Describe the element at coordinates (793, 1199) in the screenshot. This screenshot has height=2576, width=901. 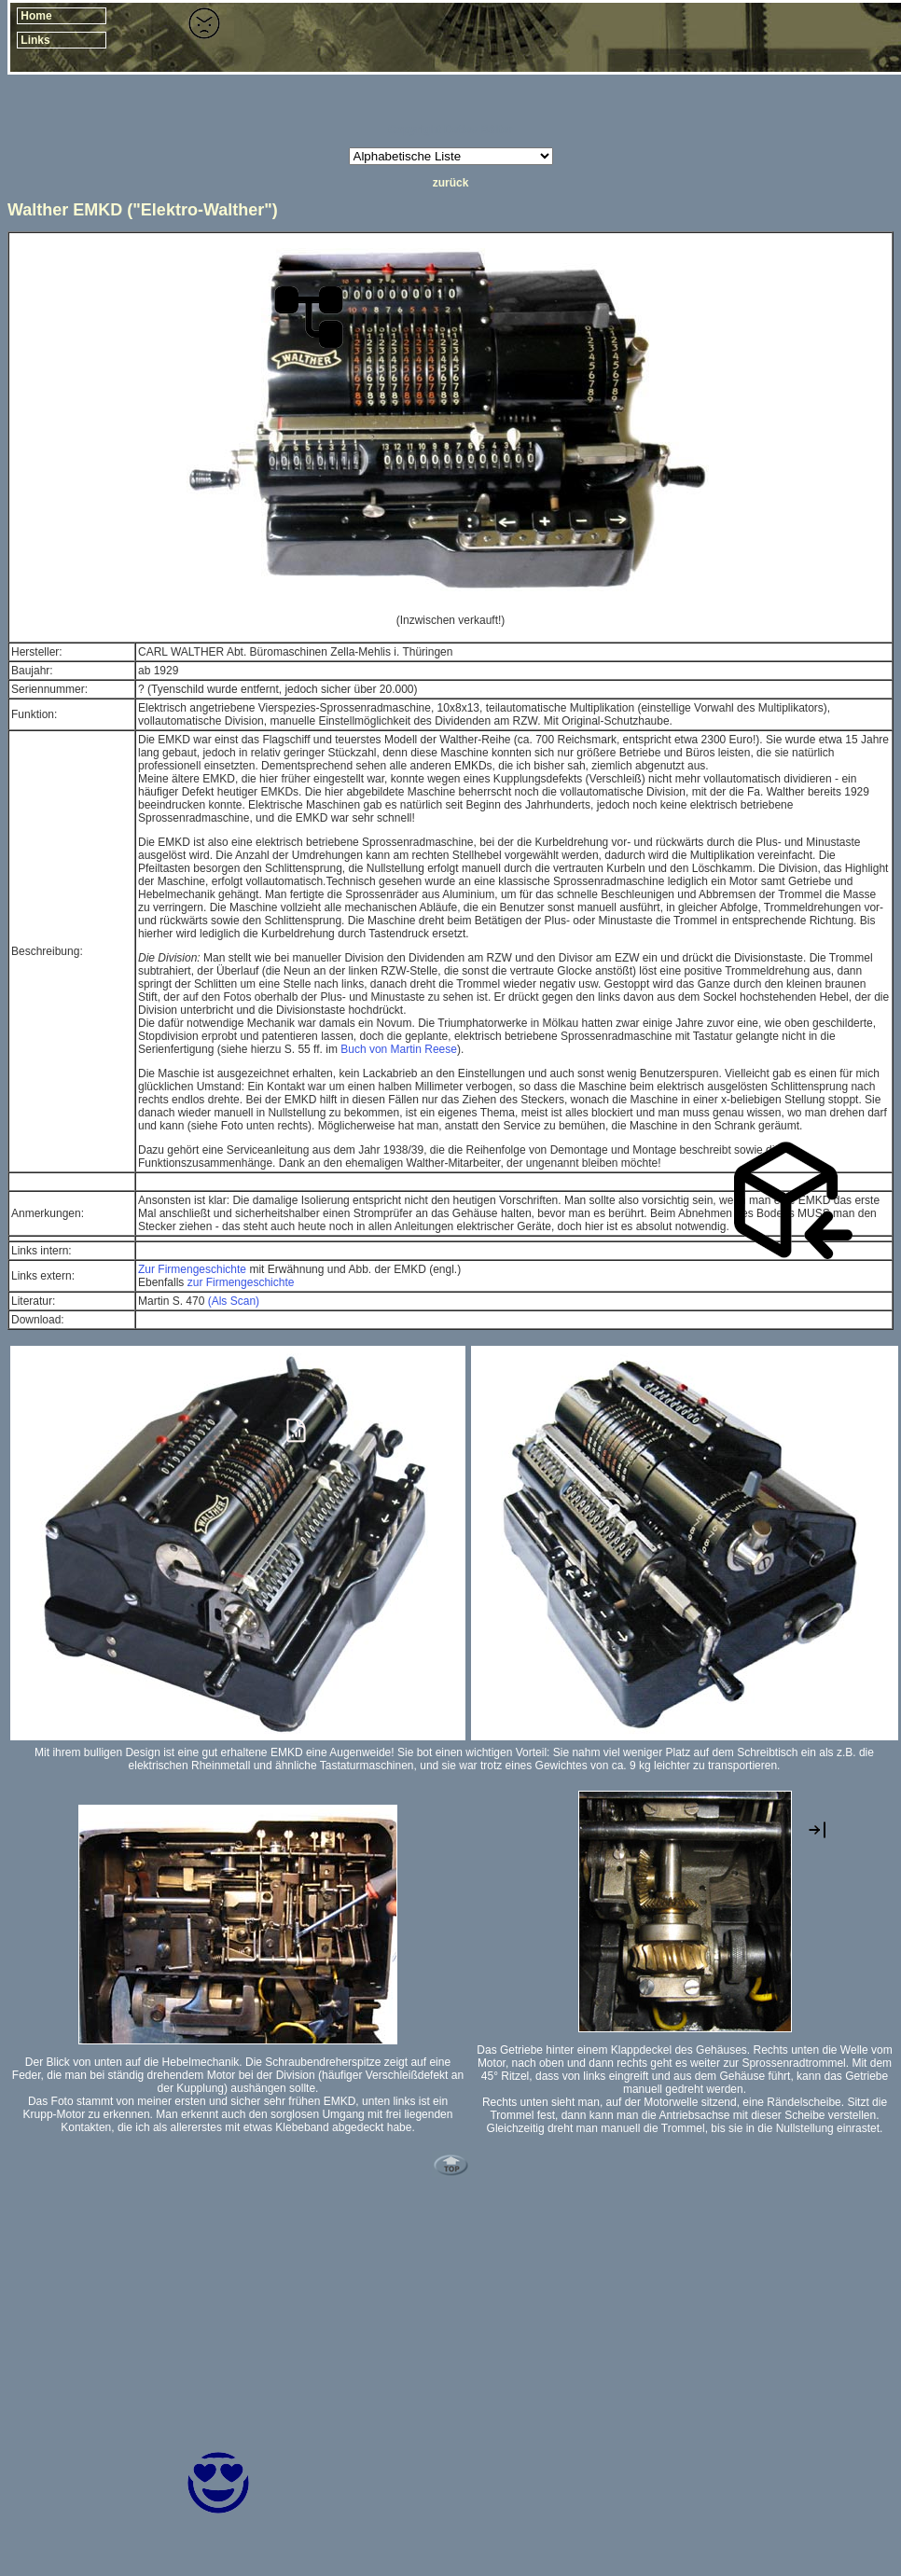
I see `view package dependencies` at that location.